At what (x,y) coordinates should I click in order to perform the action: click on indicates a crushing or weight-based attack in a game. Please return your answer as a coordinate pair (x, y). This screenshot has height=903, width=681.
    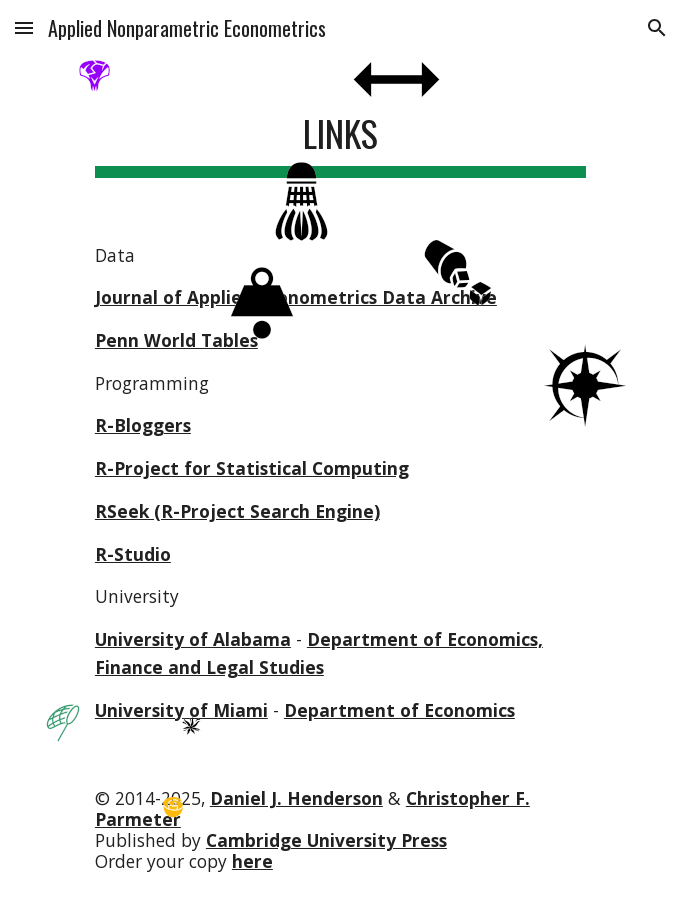
    Looking at the image, I should click on (262, 303).